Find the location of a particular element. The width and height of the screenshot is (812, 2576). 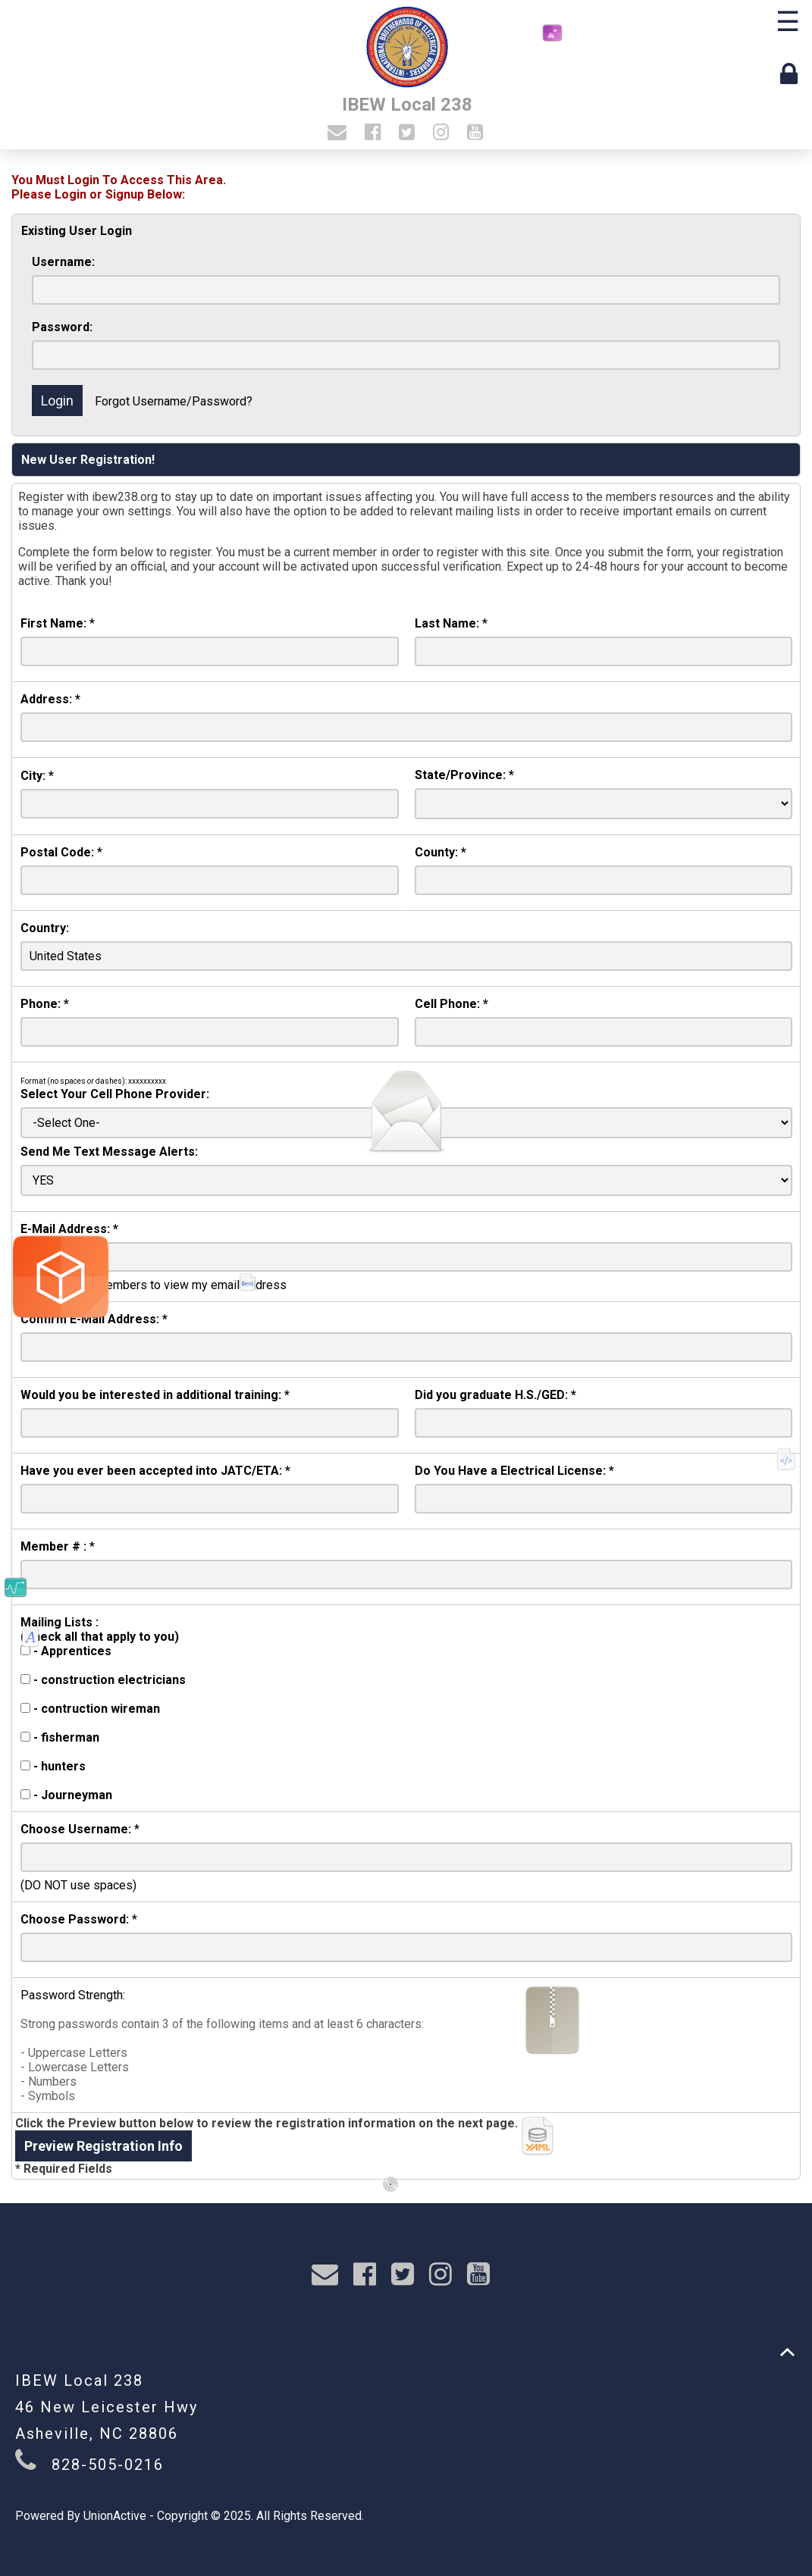

a LESS stylesheet file is located at coordinates (247, 1282).